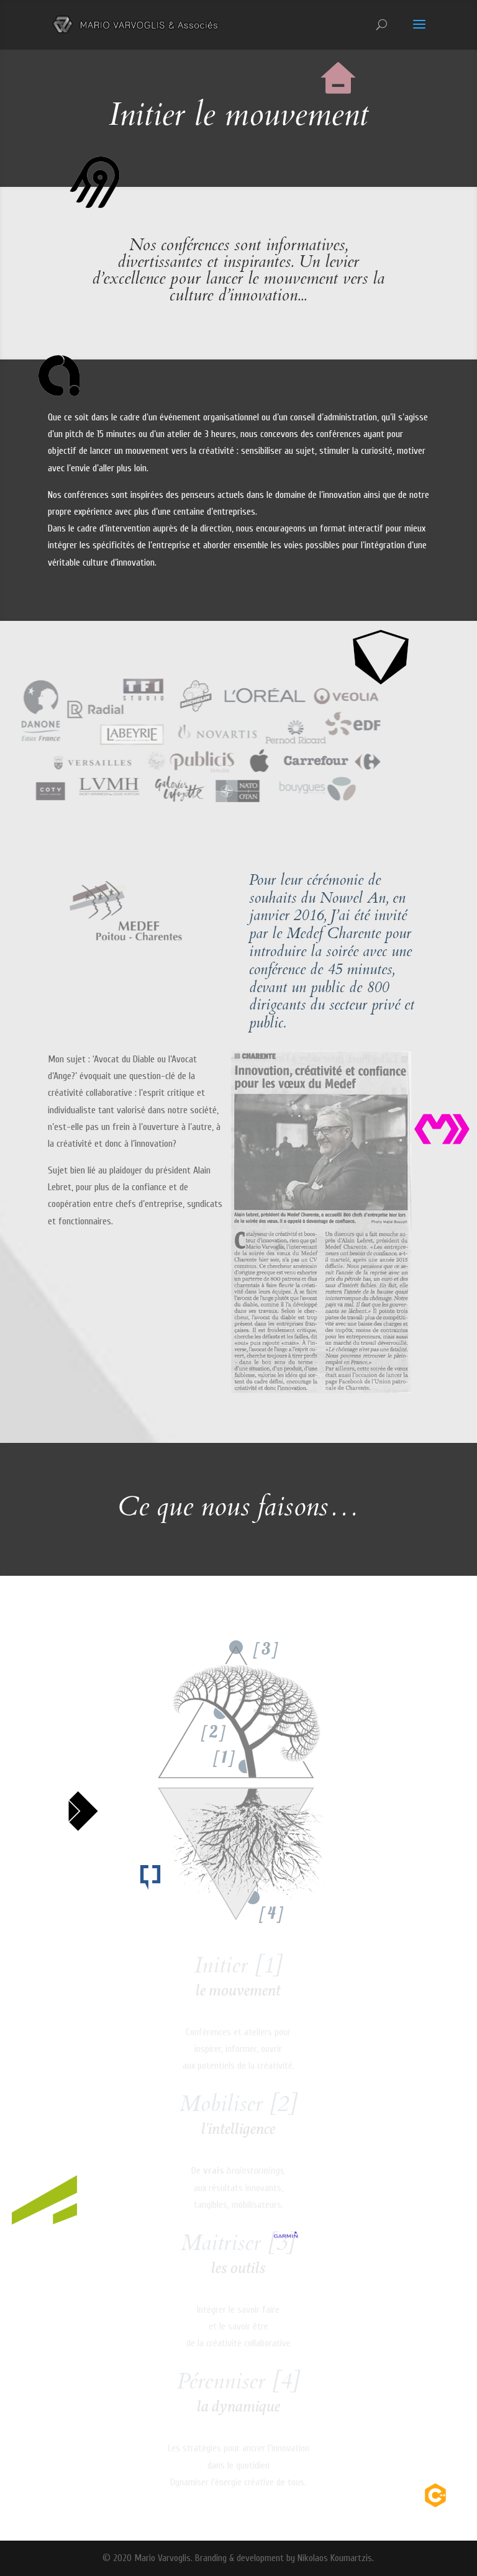  Describe the element at coordinates (94, 182) in the screenshot. I see `airbyte logo - a data integration platform` at that location.